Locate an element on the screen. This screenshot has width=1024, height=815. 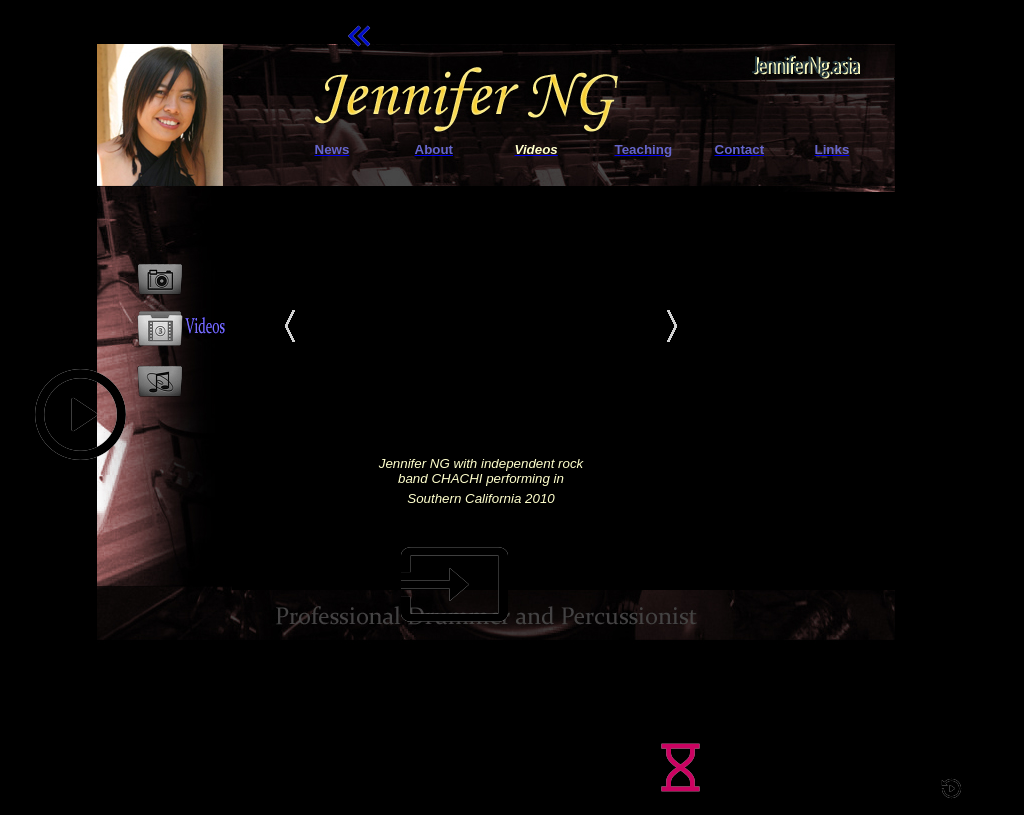
indicates a loading or processing state is located at coordinates (680, 767).